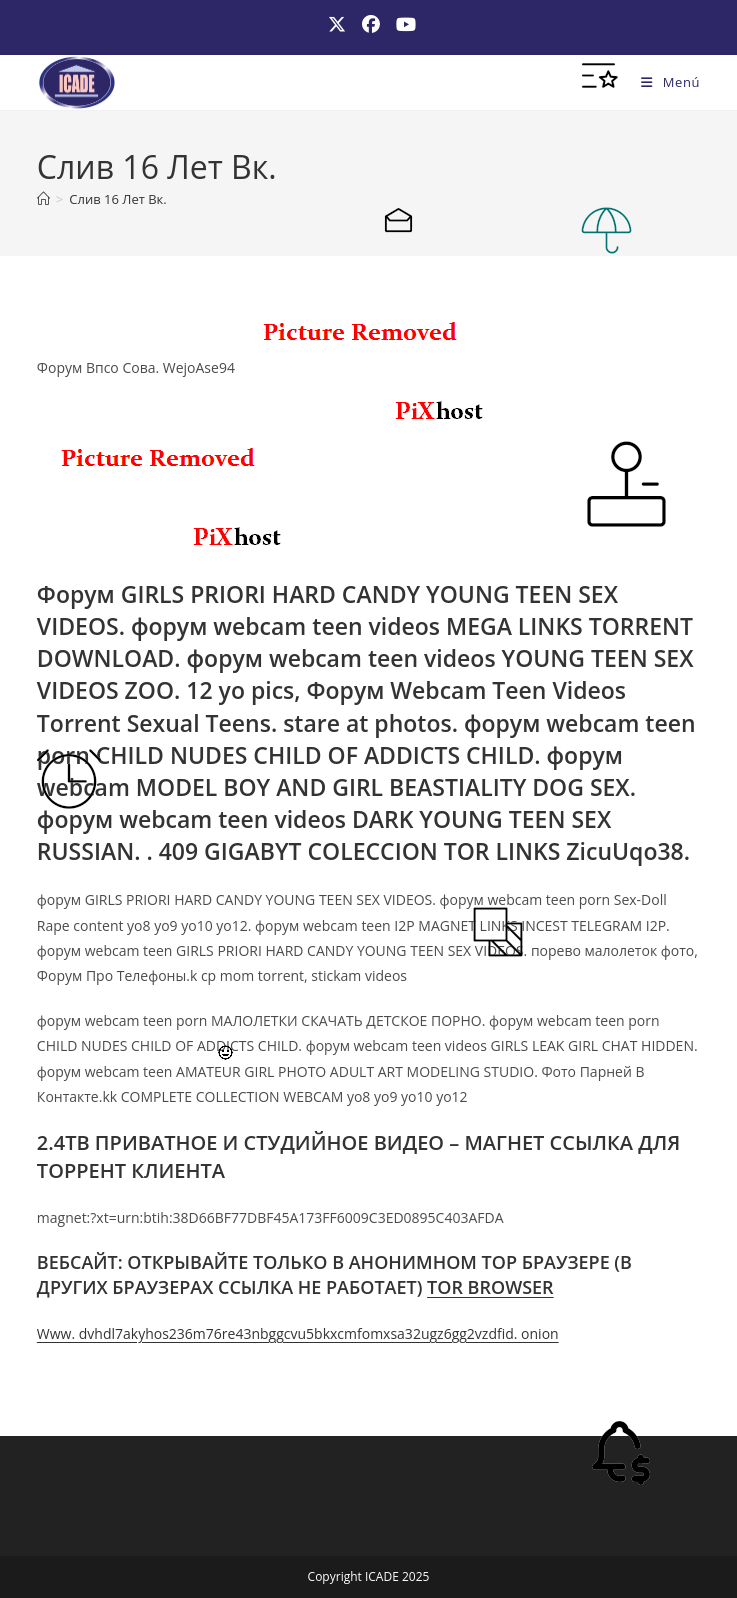 Image resolution: width=737 pixels, height=1598 pixels. What do you see at coordinates (626, 487) in the screenshot?
I see `access game controls or gaming features` at bounding box center [626, 487].